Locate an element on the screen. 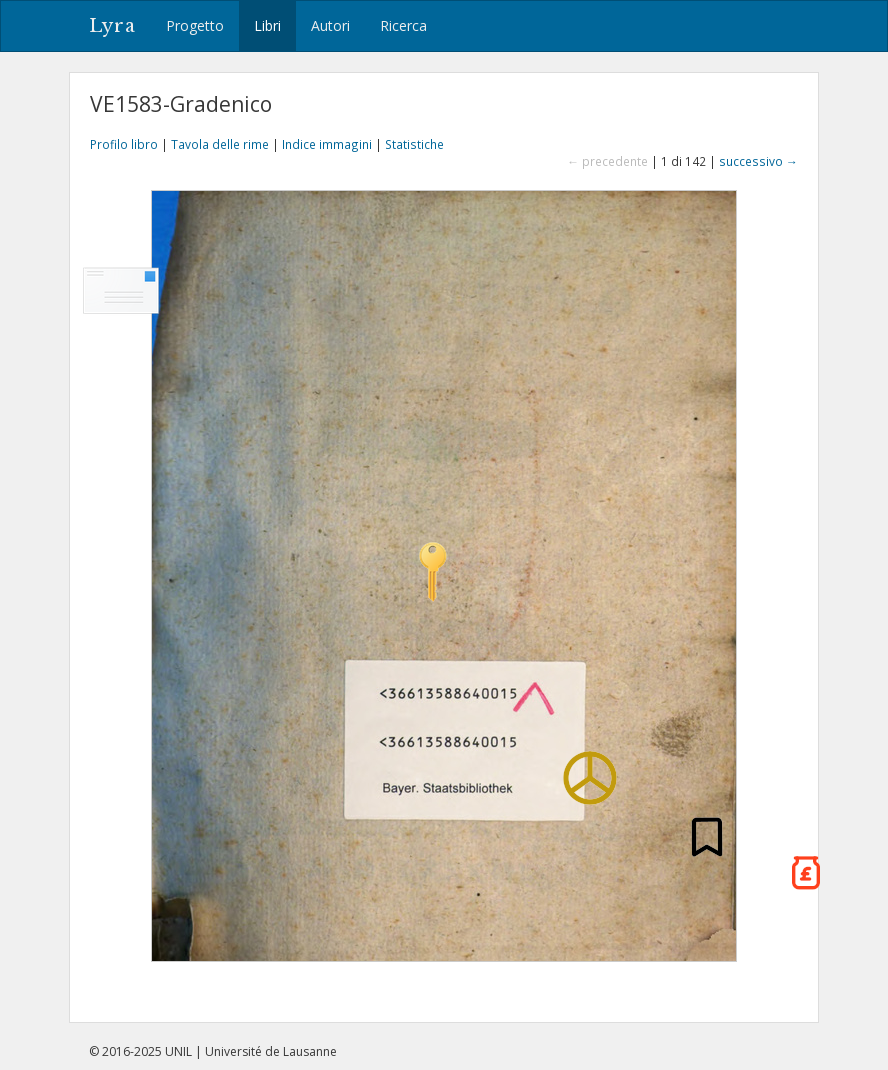  donate or tip in pounds is located at coordinates (806, 872).